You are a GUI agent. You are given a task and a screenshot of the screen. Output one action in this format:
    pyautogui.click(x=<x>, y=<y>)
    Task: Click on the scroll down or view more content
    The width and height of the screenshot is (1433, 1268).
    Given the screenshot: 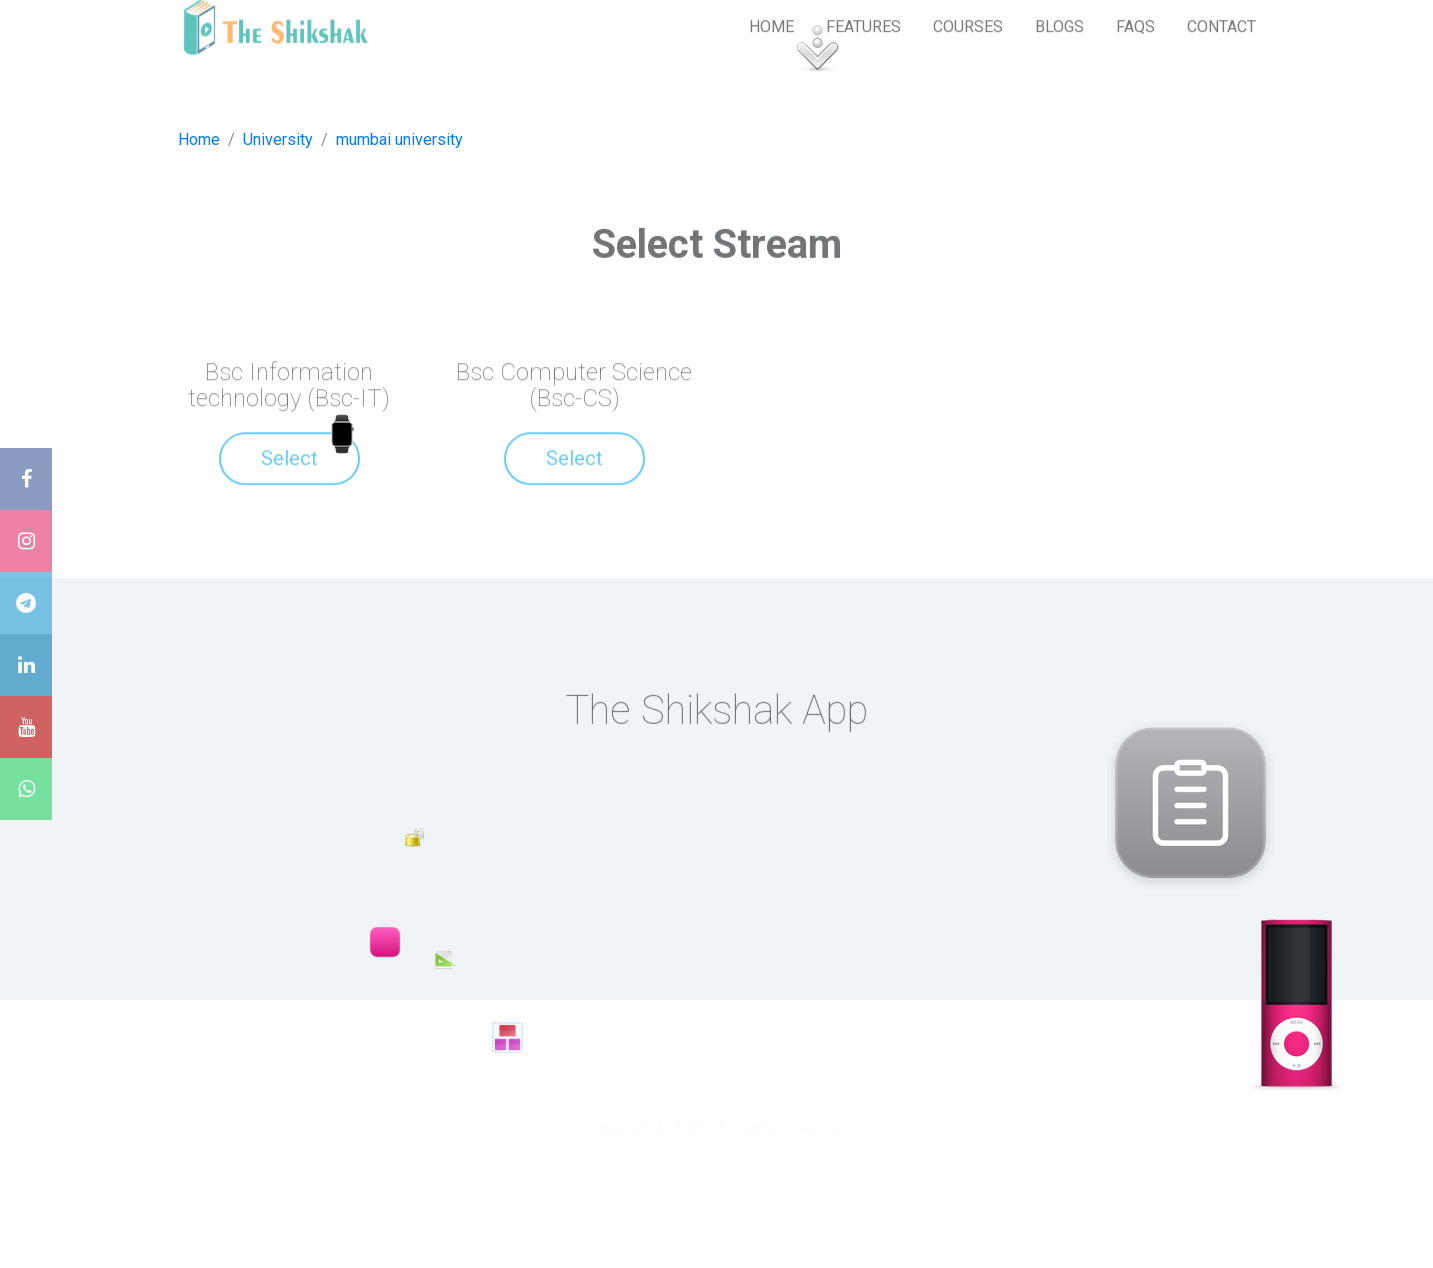 What is the action you would take?
    pyautogui.click(x=817, y=49)
    